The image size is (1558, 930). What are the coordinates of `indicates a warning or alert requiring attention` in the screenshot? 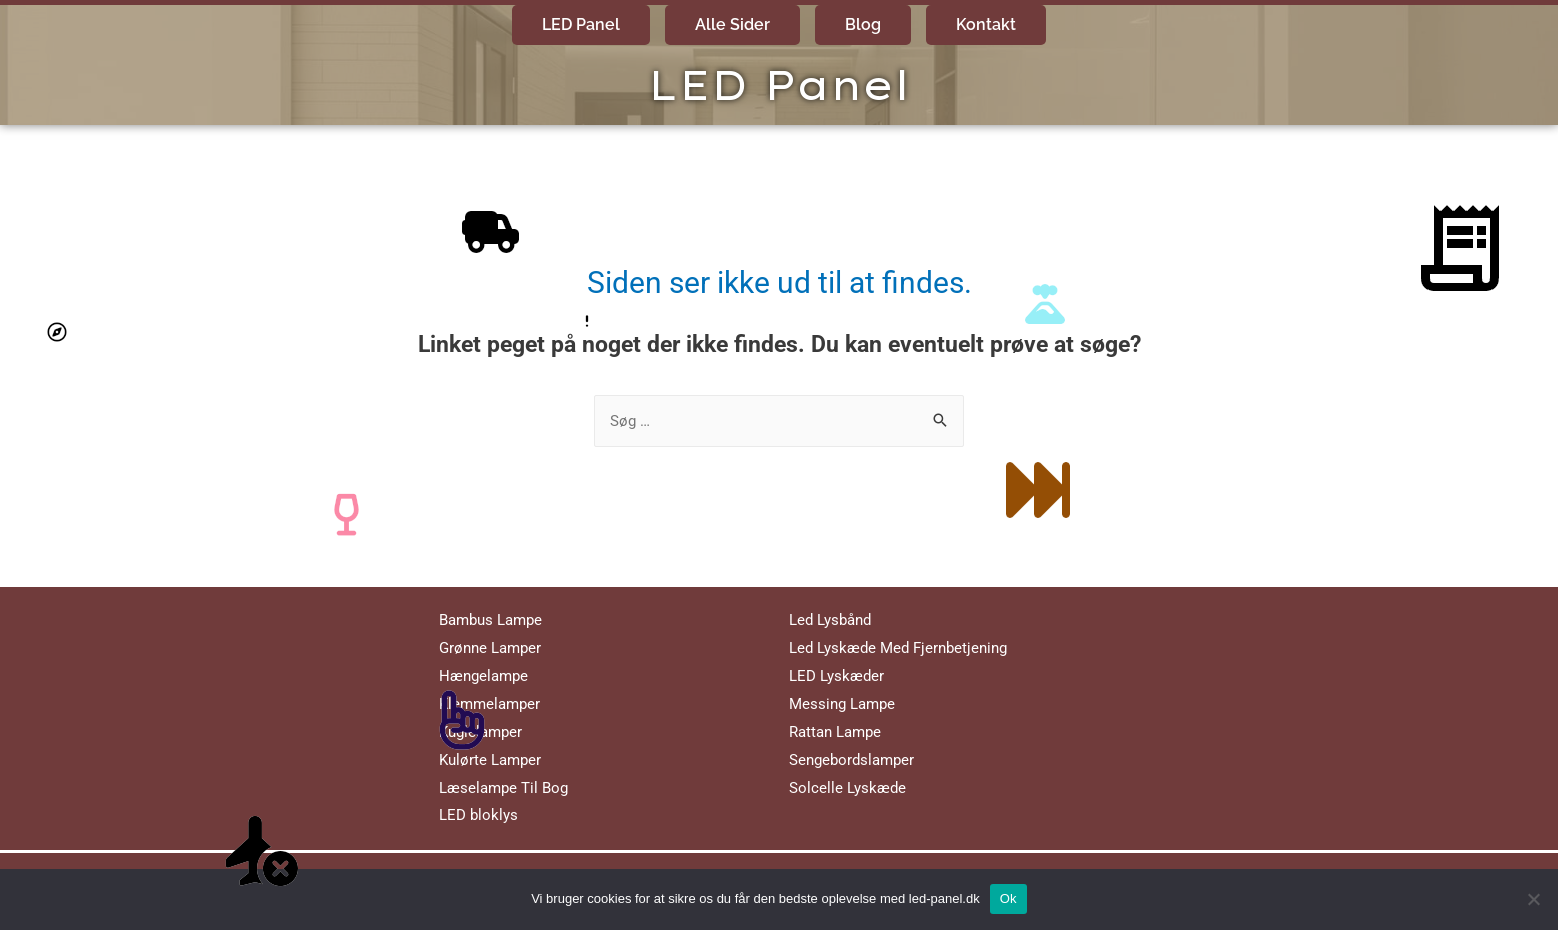 It's located at (587, 321).